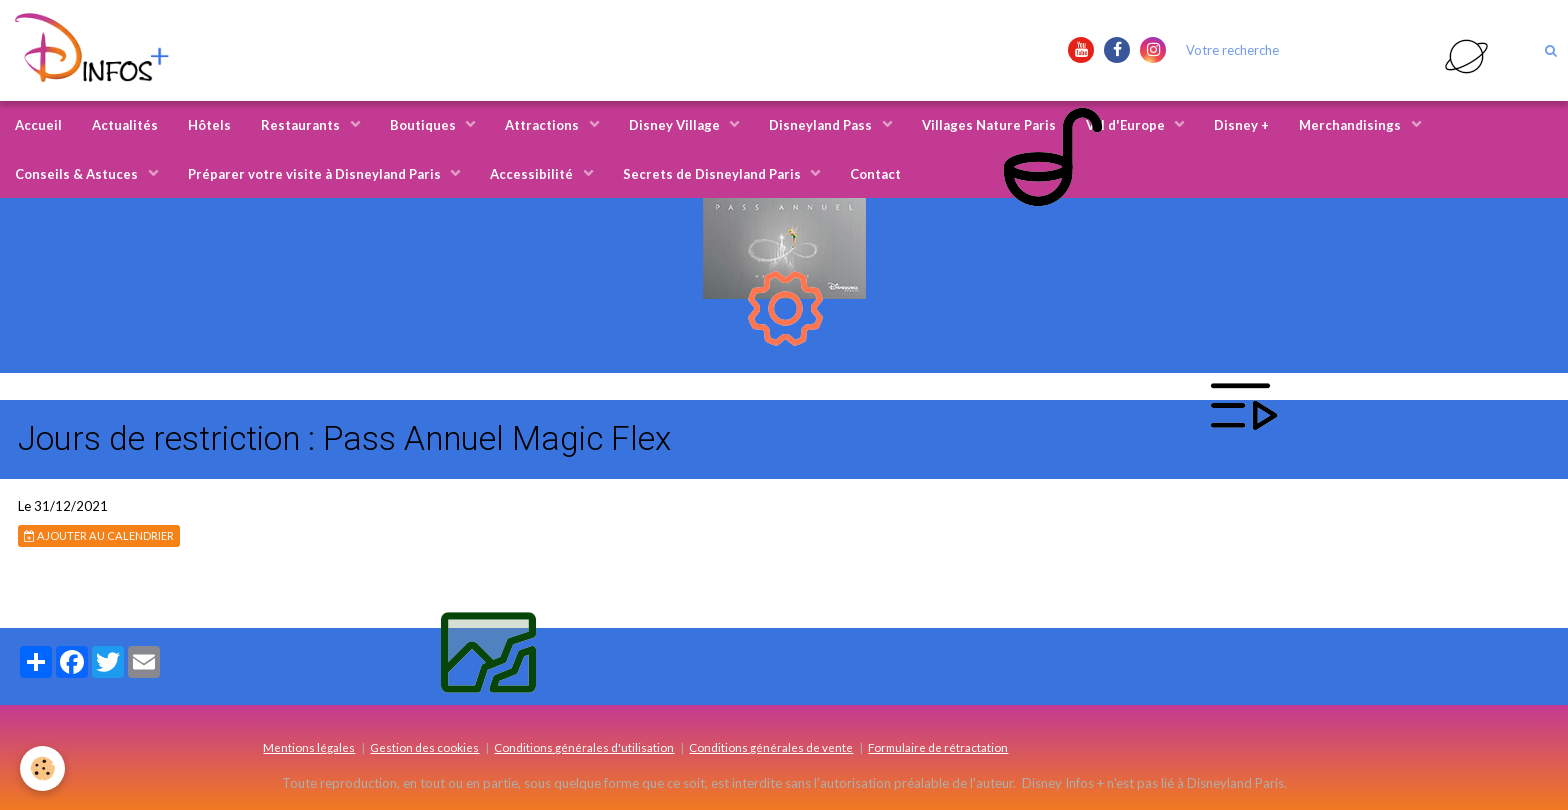  Describe the element at coordinates (1240, 405) in the screenshot. I see `view playback queue` at that location.